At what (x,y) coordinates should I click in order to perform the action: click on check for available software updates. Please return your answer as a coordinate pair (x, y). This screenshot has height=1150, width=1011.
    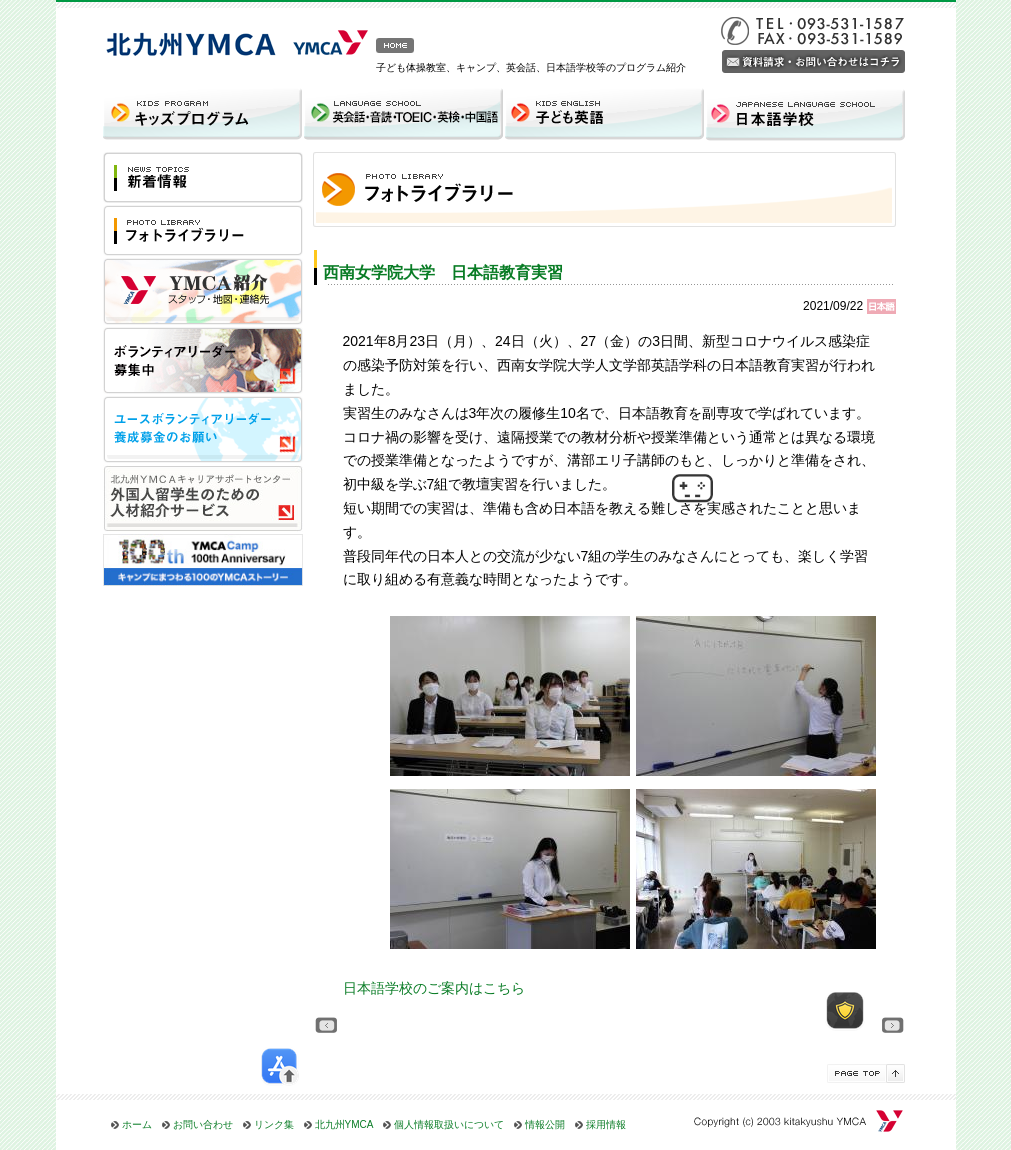
    Looking at the image, I should click on (279, 1066).